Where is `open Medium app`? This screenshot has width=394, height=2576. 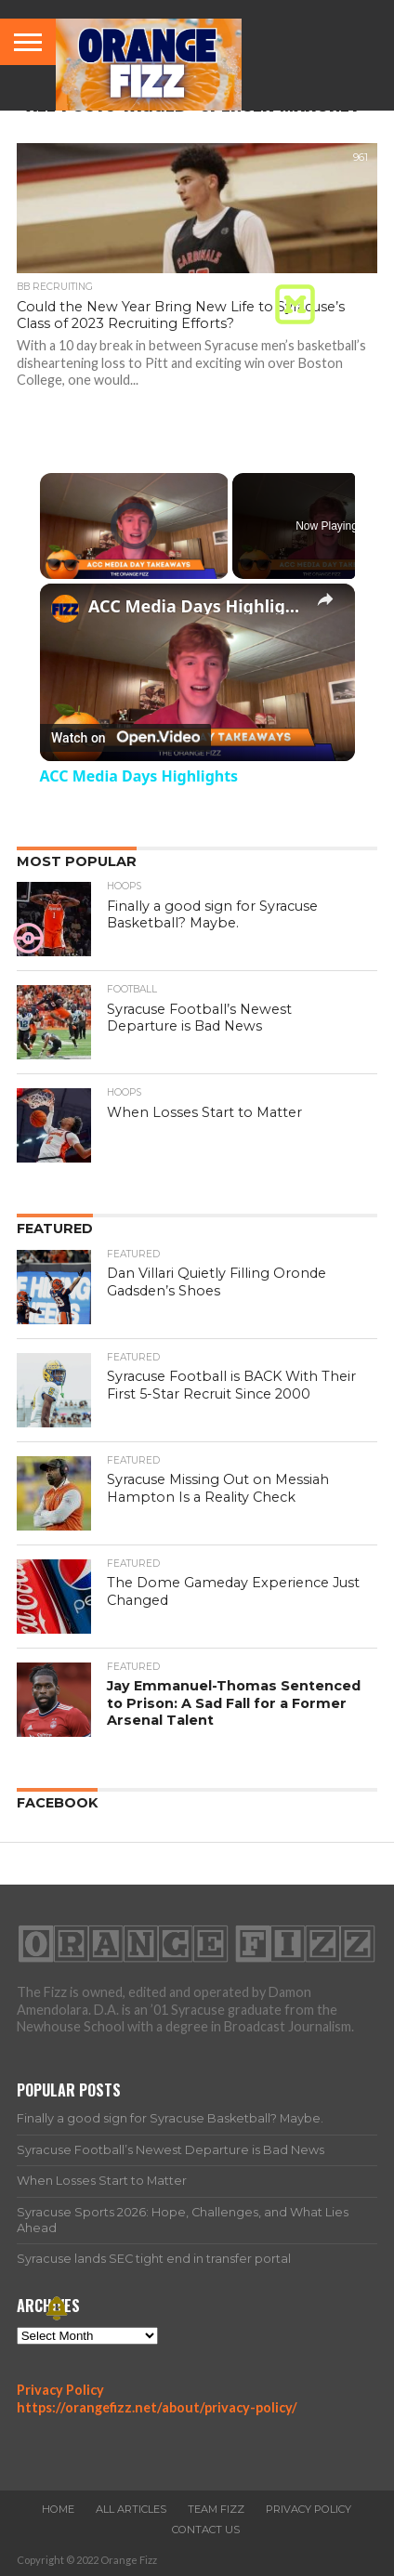 open Medium app is located at coordinates (295, 304).